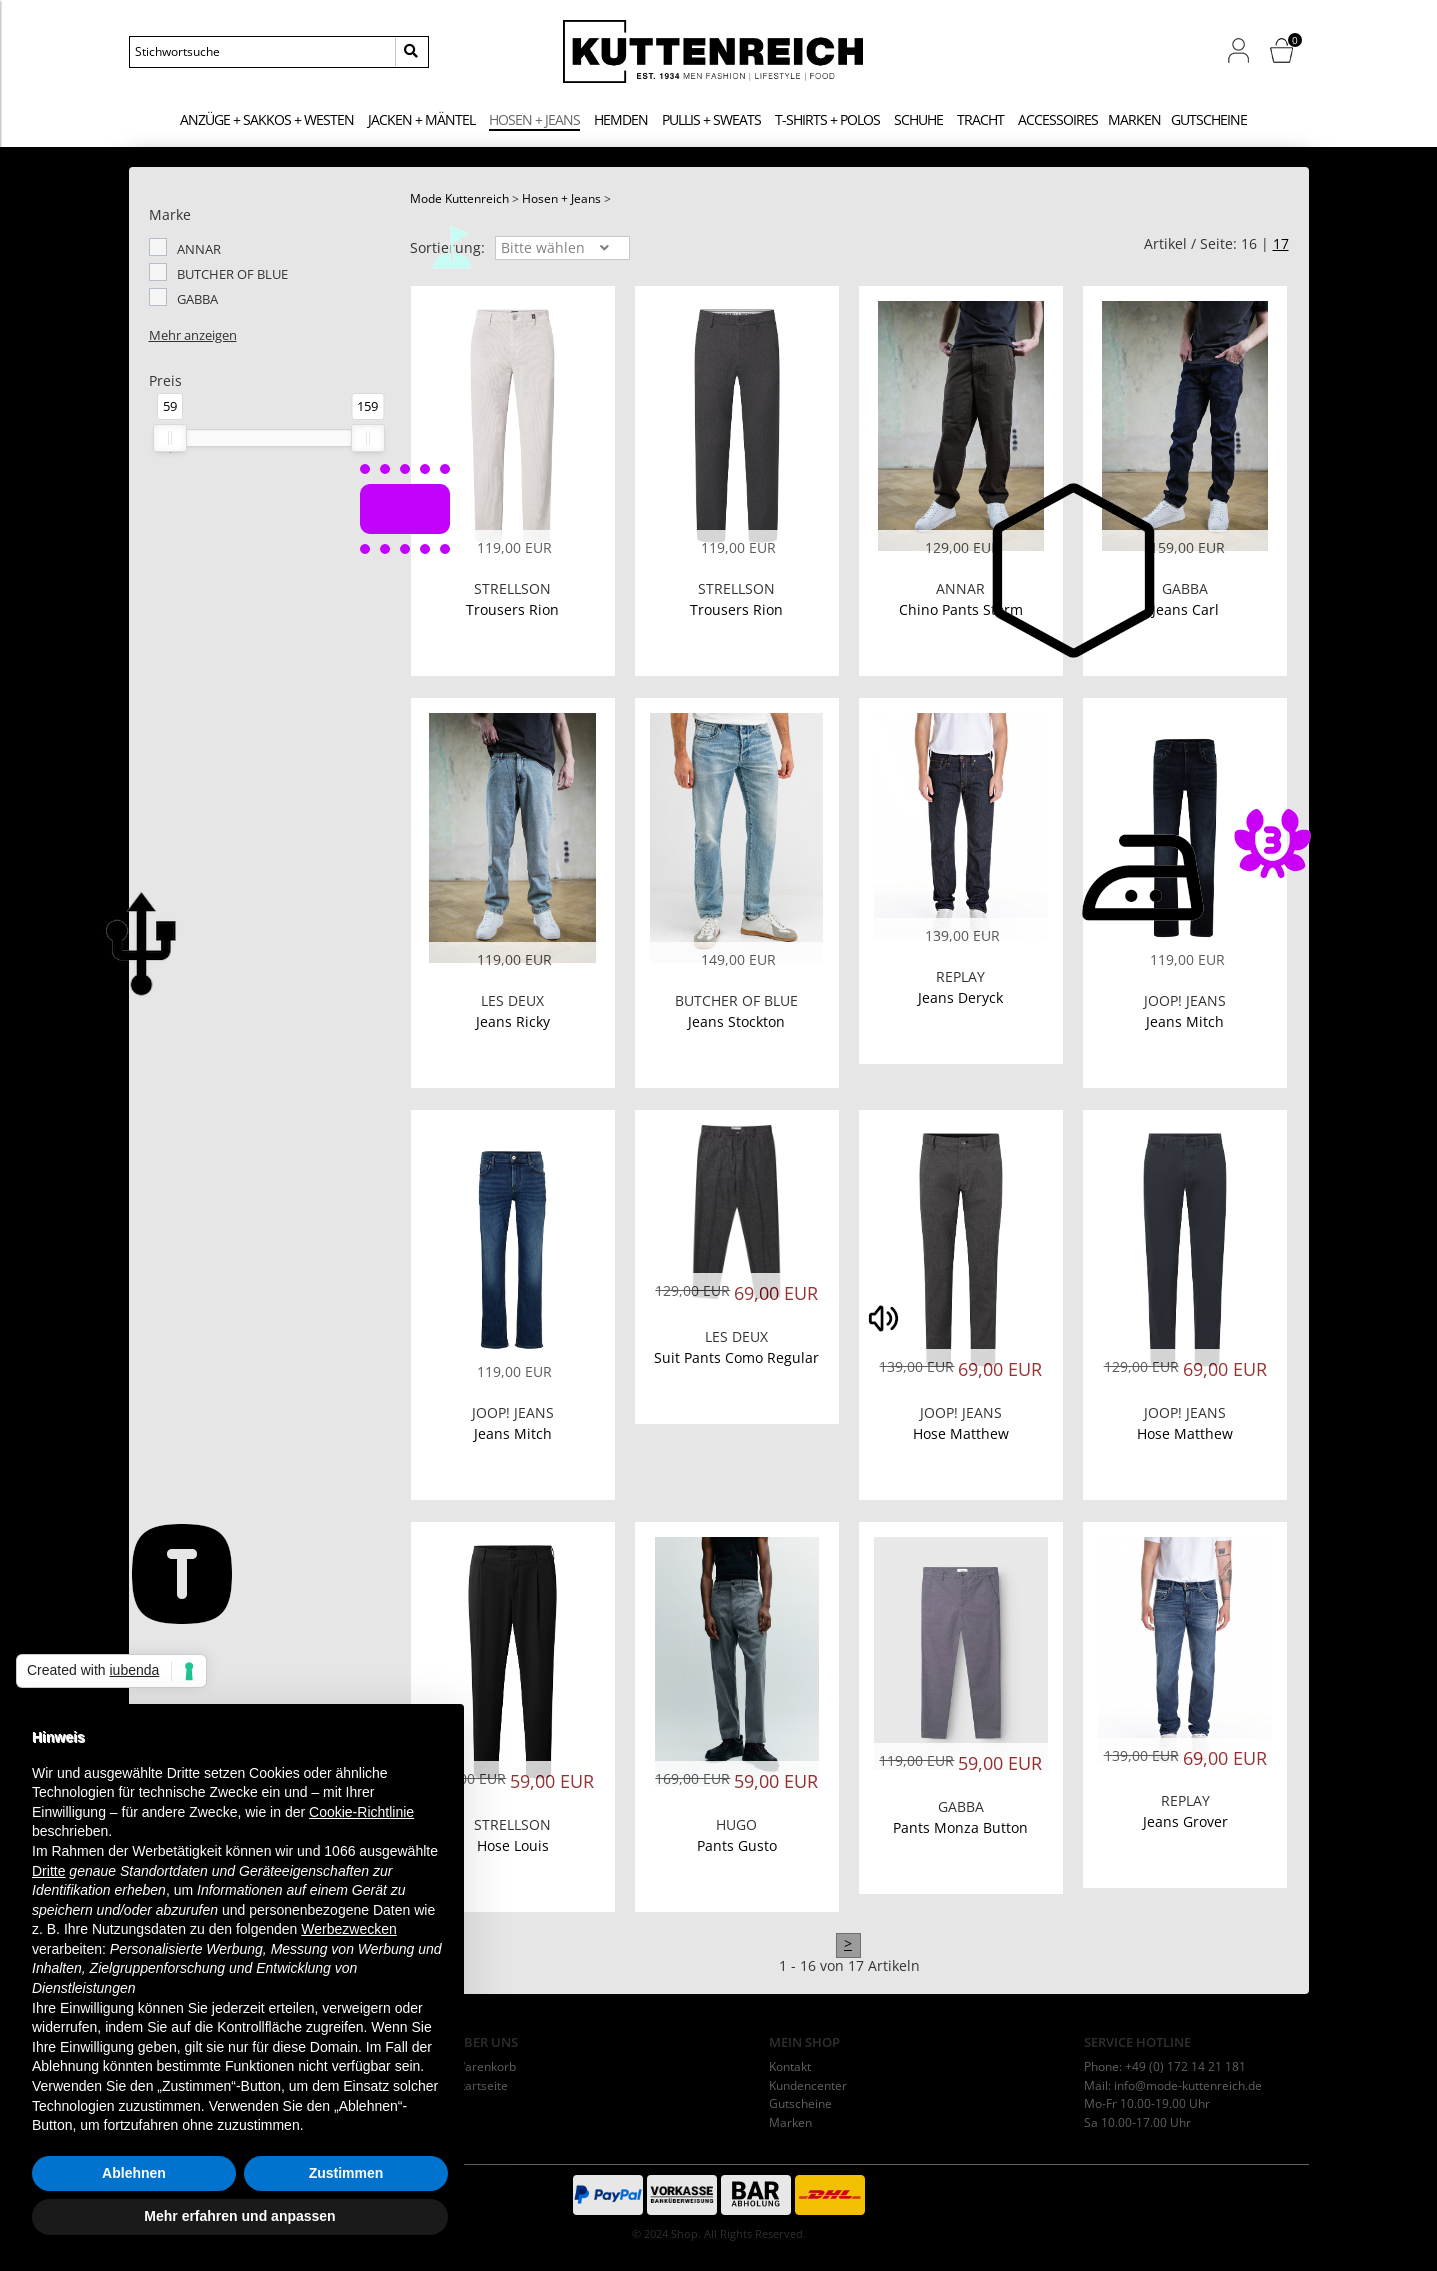 The width and height of the screenshot is (1437, 2271). I want to click on indicates third place ranking or bronze medal status, so click(1272, 843).